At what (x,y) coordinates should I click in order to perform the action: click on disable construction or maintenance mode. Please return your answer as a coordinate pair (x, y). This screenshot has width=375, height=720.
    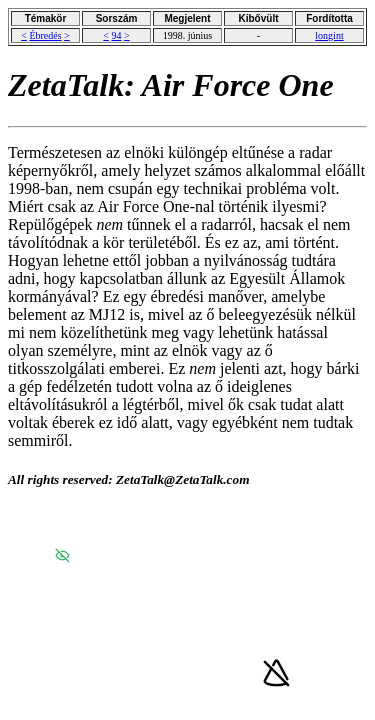
    Looking at the image, I should click on (276, 673).